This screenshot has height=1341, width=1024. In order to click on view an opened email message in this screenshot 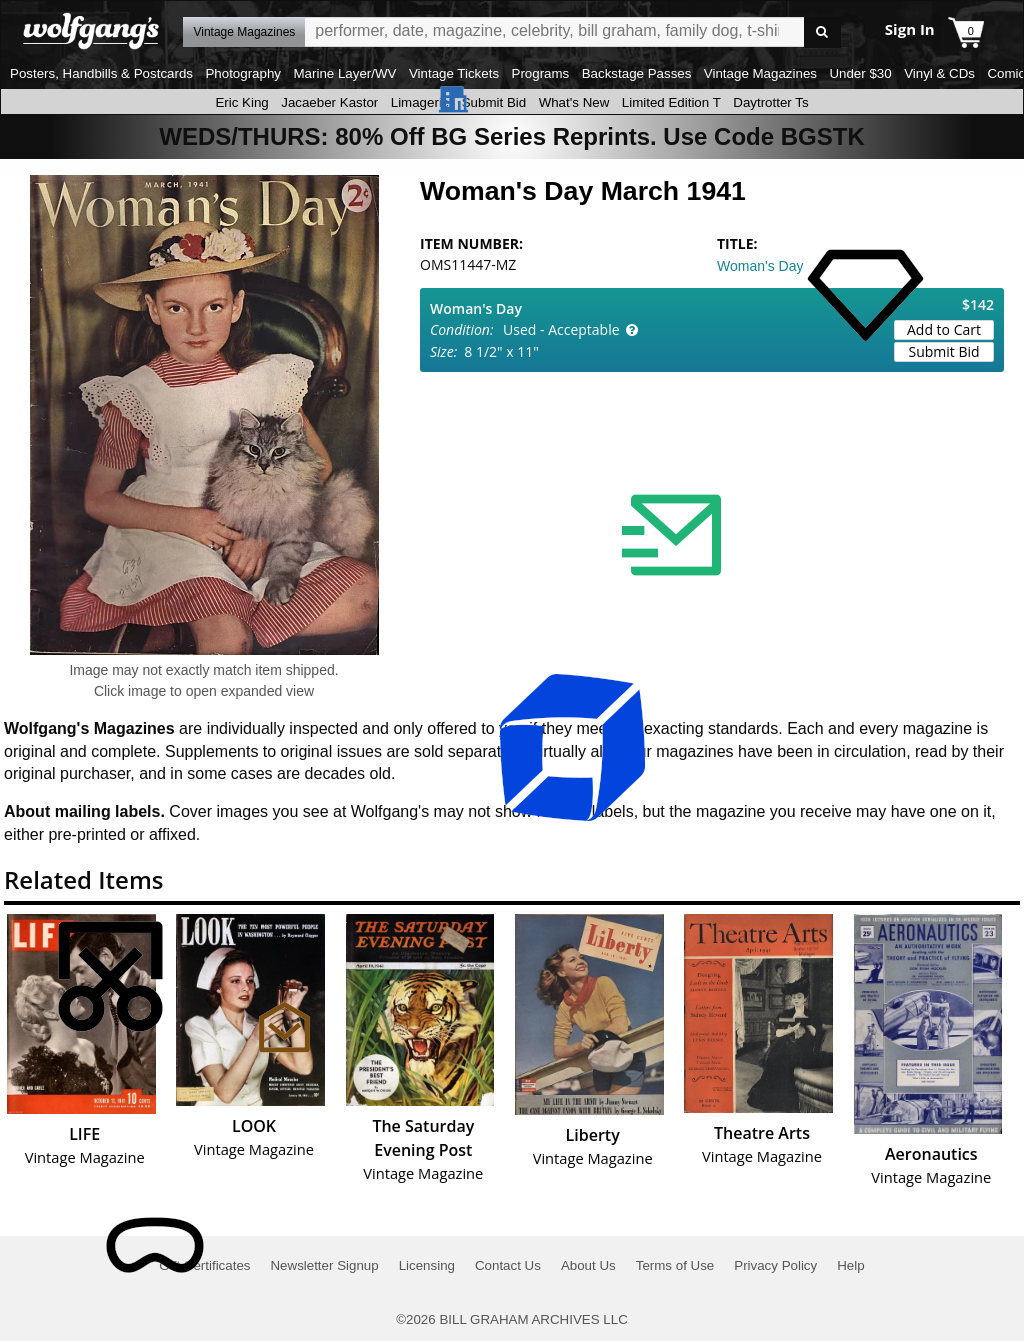, I will do `click(284, 1029)`.